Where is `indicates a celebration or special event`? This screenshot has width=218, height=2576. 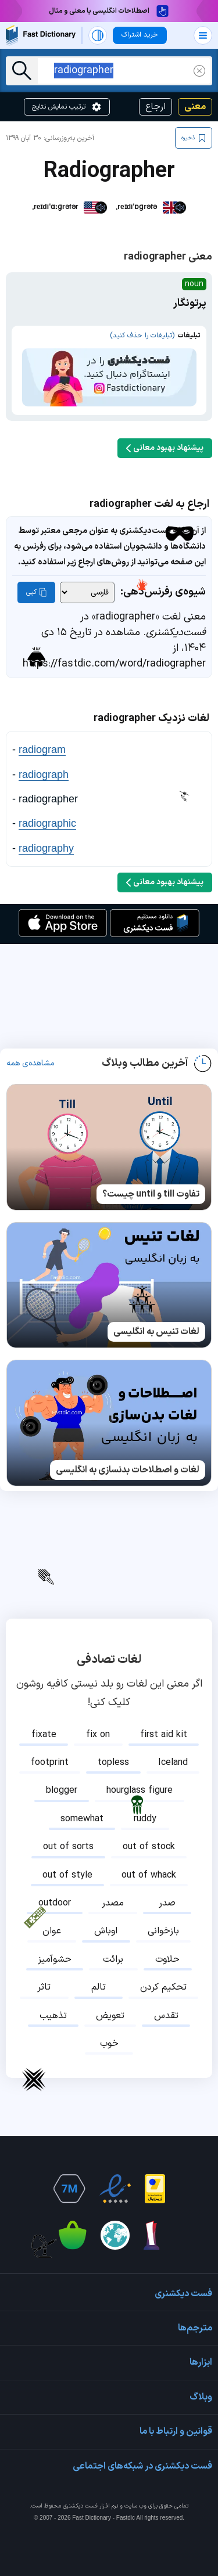
indicates a celebration or special event is located at coordinates (142, 585).